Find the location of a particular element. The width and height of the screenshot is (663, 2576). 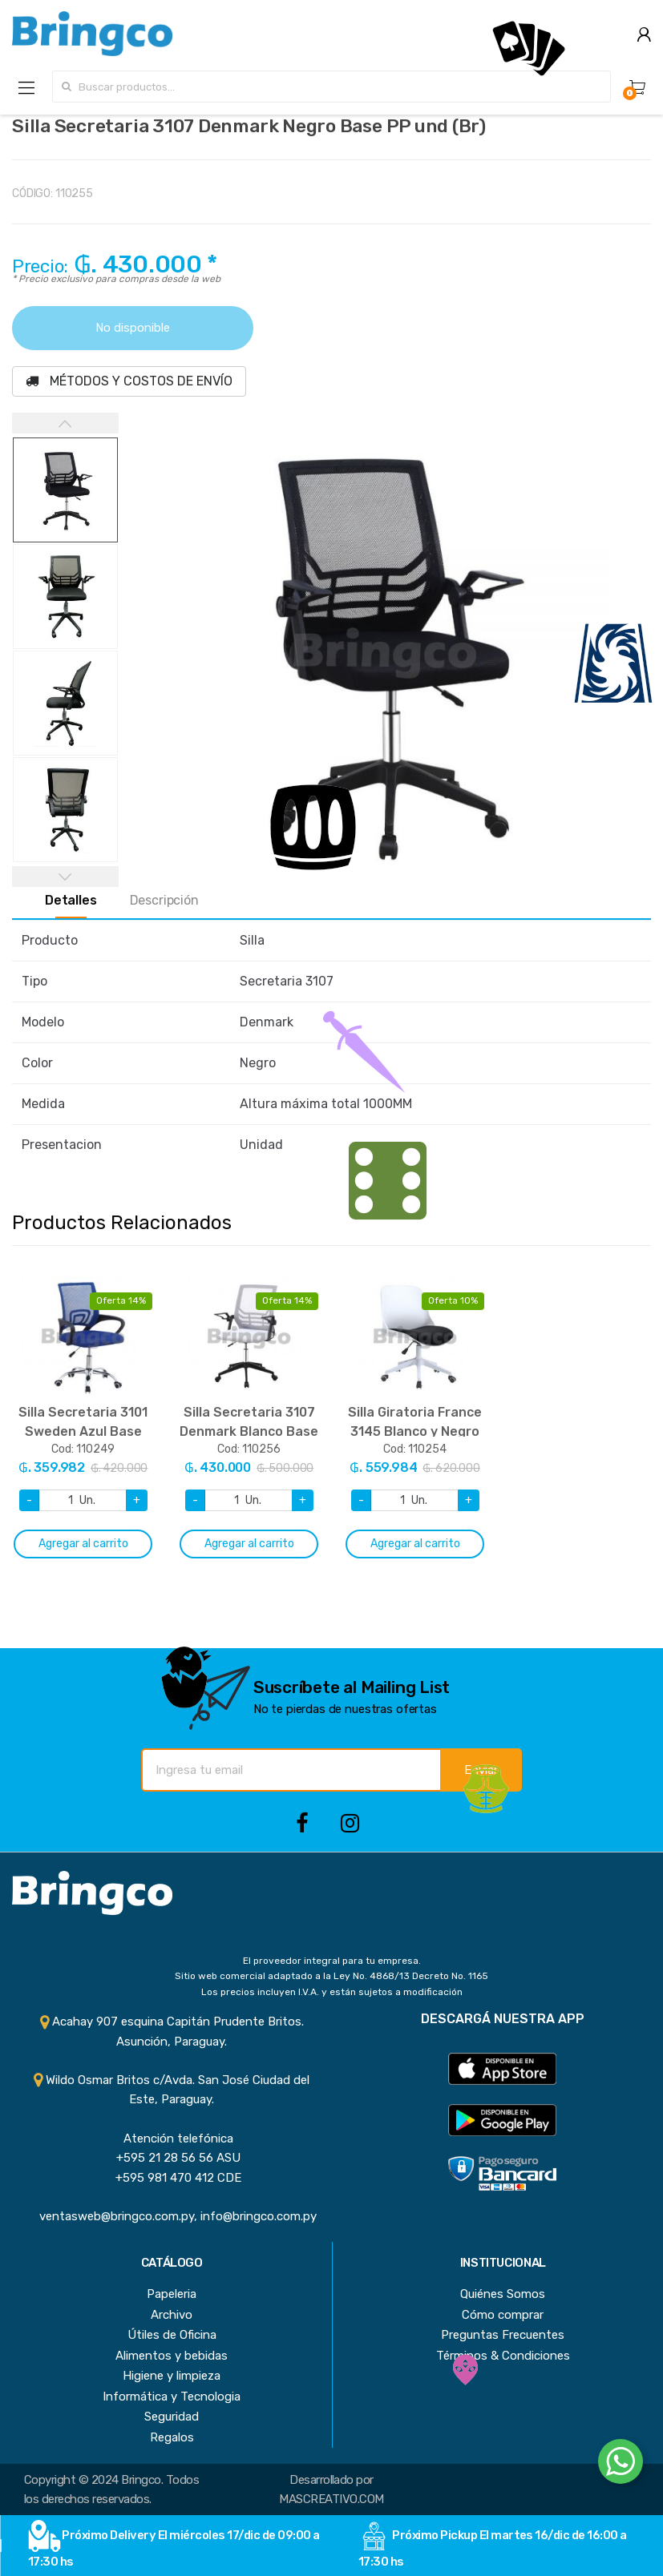

enter a magical portal or gateway is located at coordinates (613, 663).